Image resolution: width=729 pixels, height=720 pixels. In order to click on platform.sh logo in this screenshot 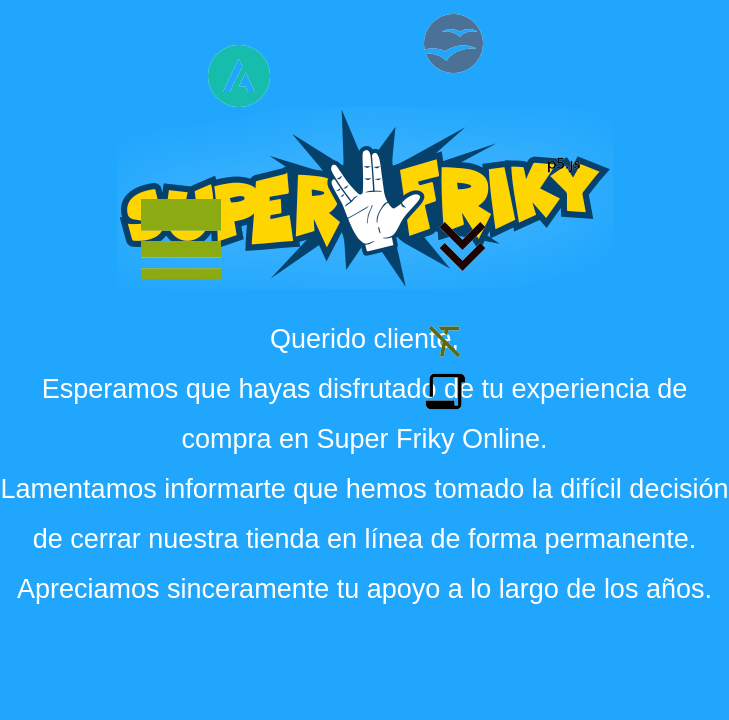, I will do `click(181, 239)`.